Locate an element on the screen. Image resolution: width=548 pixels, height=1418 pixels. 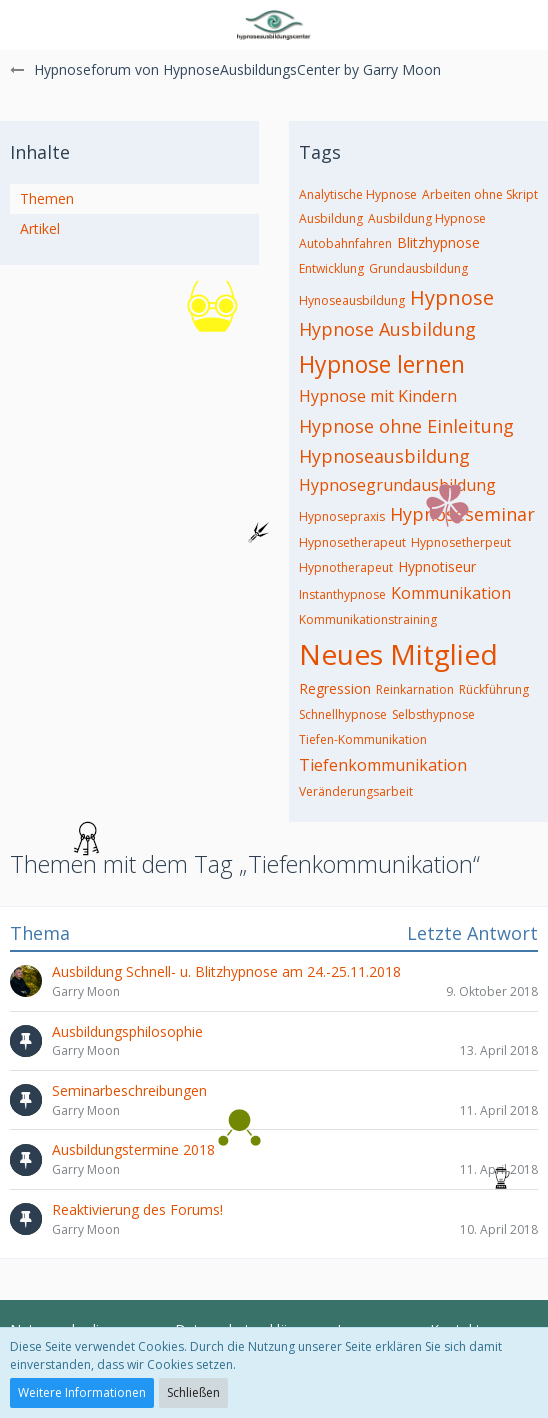
select a magic or water-based weapon is located at coordinates (259, 532).